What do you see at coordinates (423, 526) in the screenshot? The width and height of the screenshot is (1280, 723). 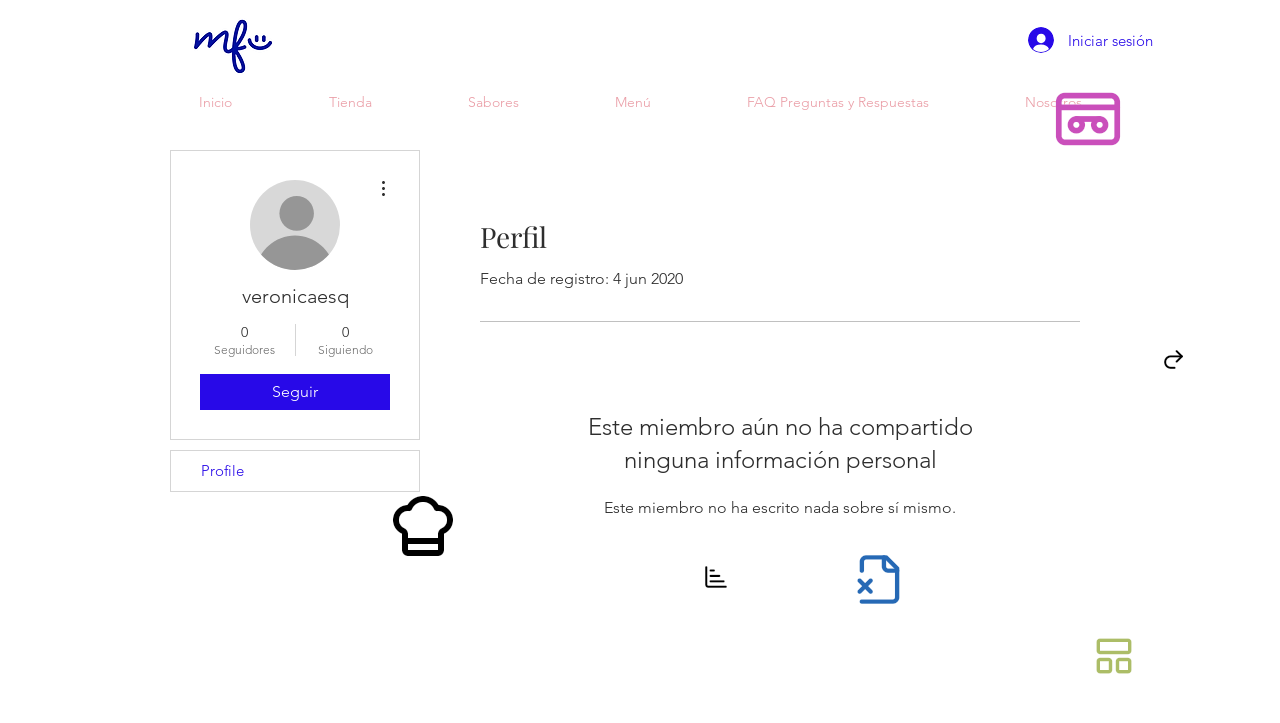 I see `browse recipes or cooking content` at bounding box center [423, 526].